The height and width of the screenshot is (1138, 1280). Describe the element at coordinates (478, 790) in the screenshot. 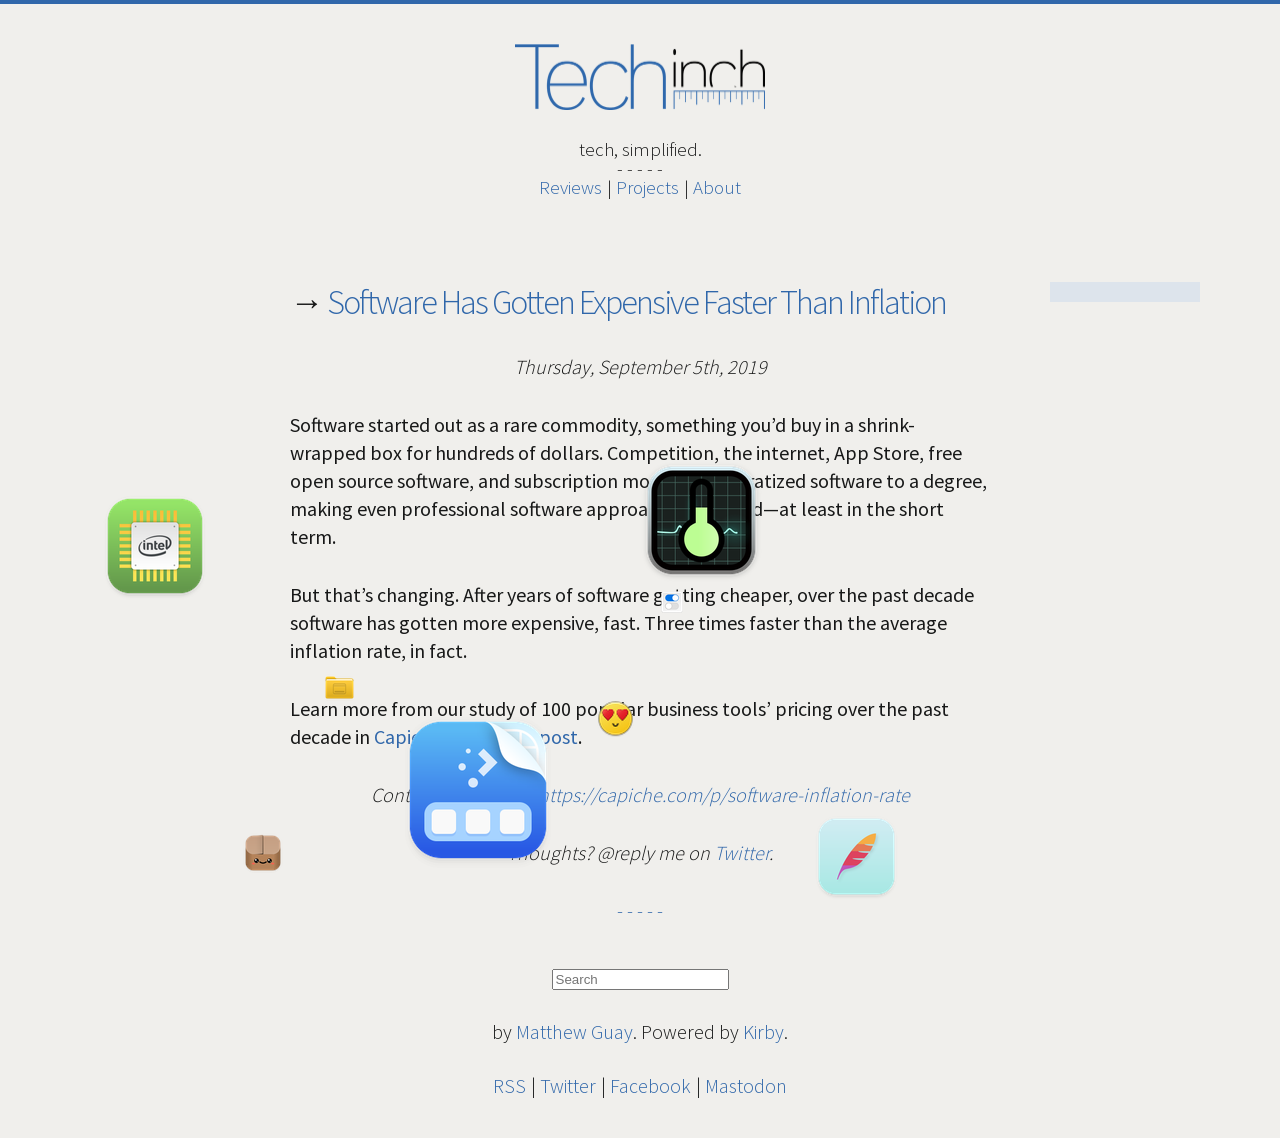

I see `open plasma desktop settings` at that location.